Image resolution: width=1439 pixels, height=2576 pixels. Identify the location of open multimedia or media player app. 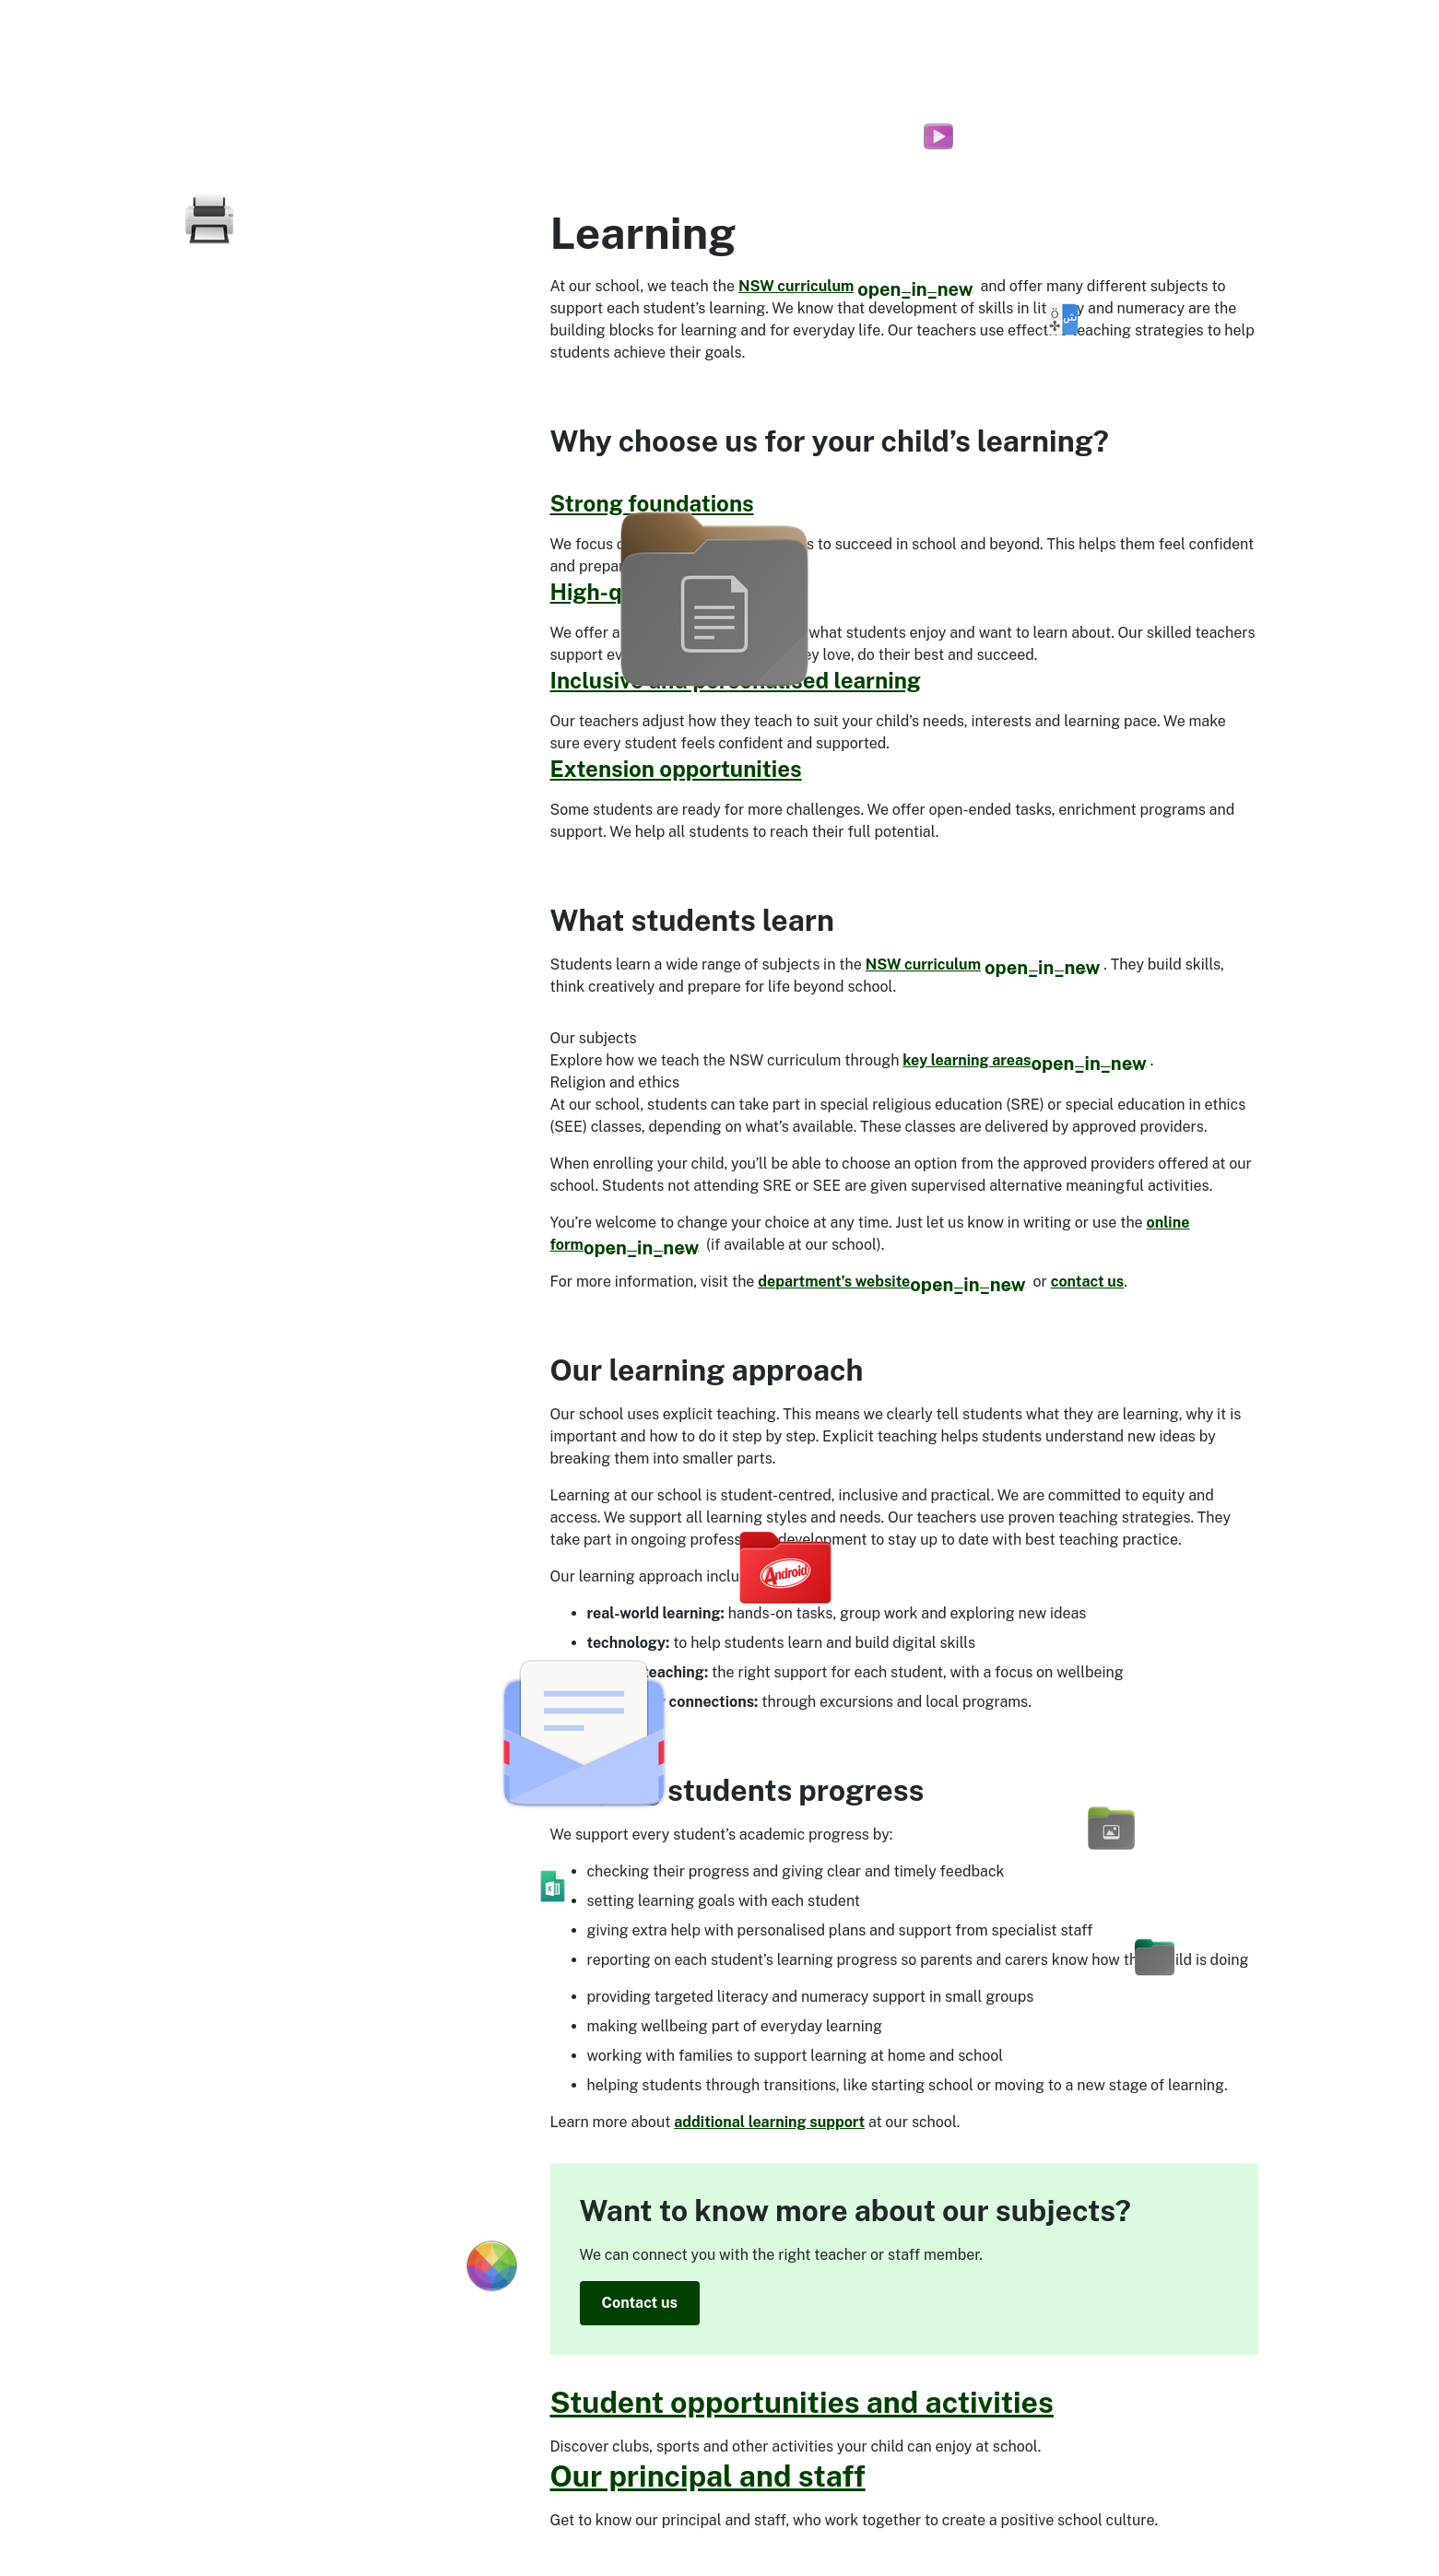
(938, 136).